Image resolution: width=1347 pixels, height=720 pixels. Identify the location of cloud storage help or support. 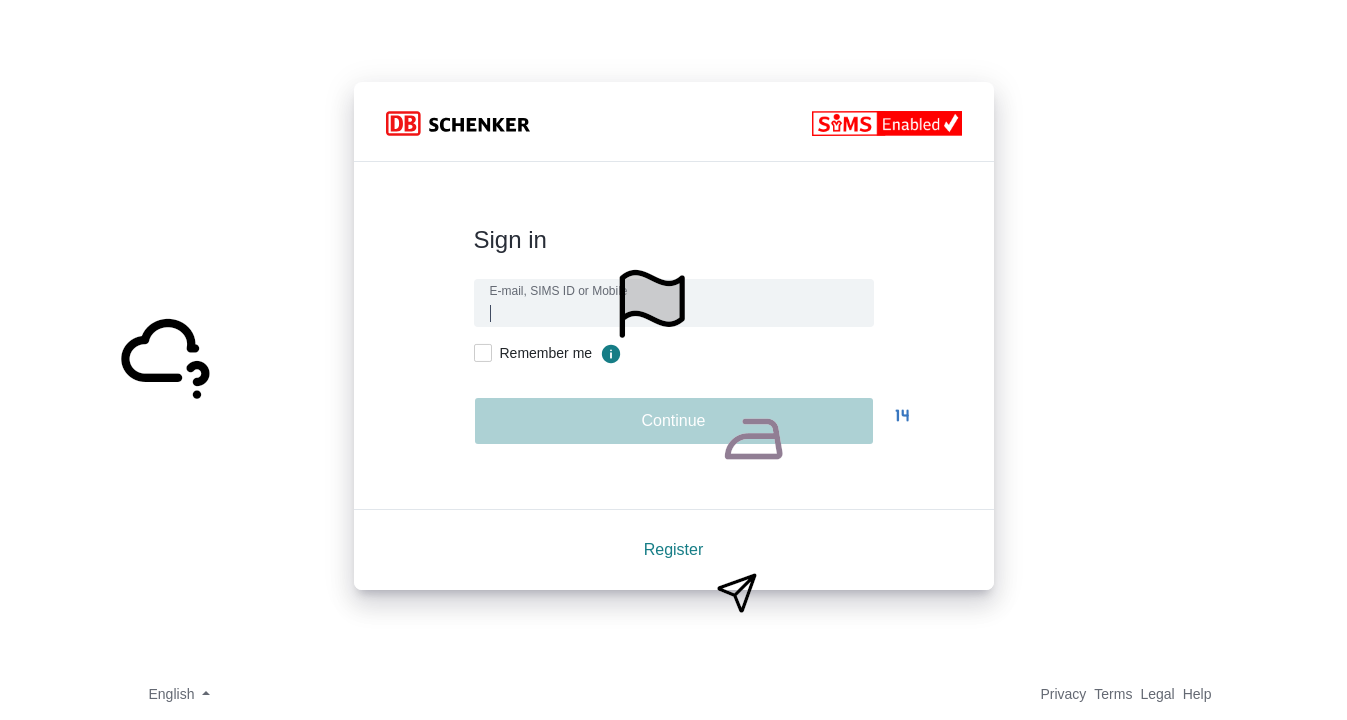
(167, 352).